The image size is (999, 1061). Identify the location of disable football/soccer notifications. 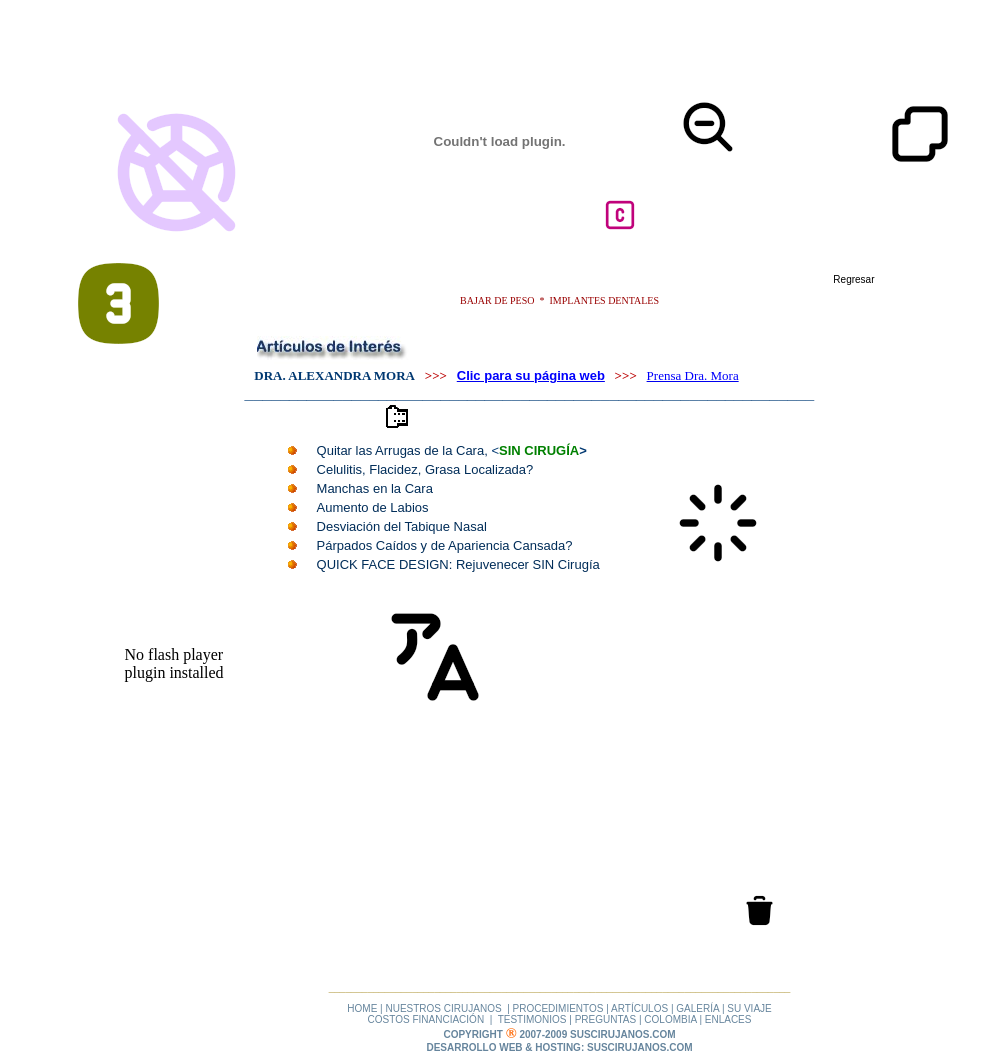
(176, 172).